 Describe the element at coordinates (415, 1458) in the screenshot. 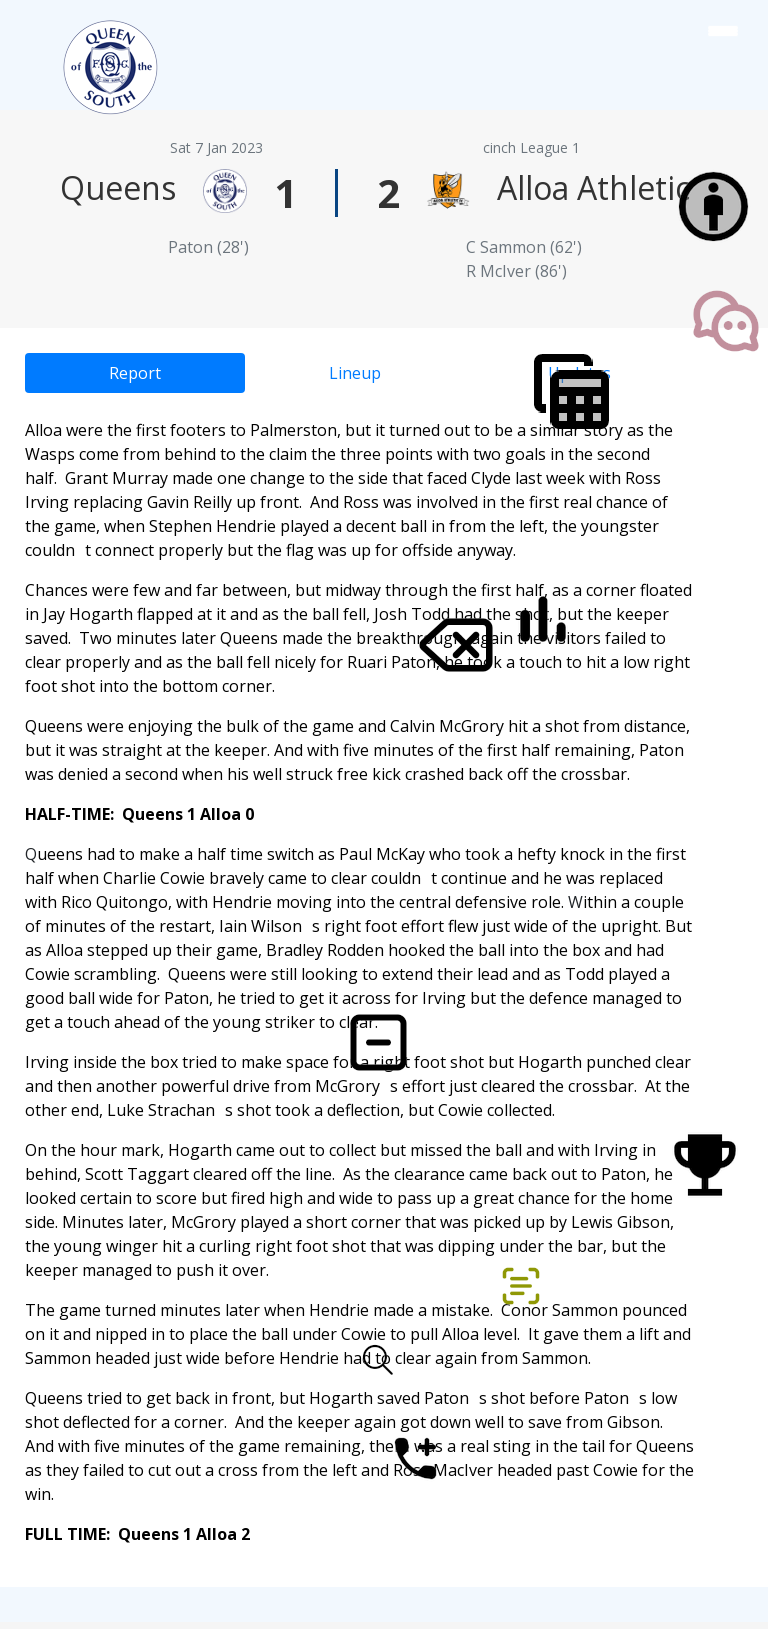

I see `add a new contact to your phone` at that location.